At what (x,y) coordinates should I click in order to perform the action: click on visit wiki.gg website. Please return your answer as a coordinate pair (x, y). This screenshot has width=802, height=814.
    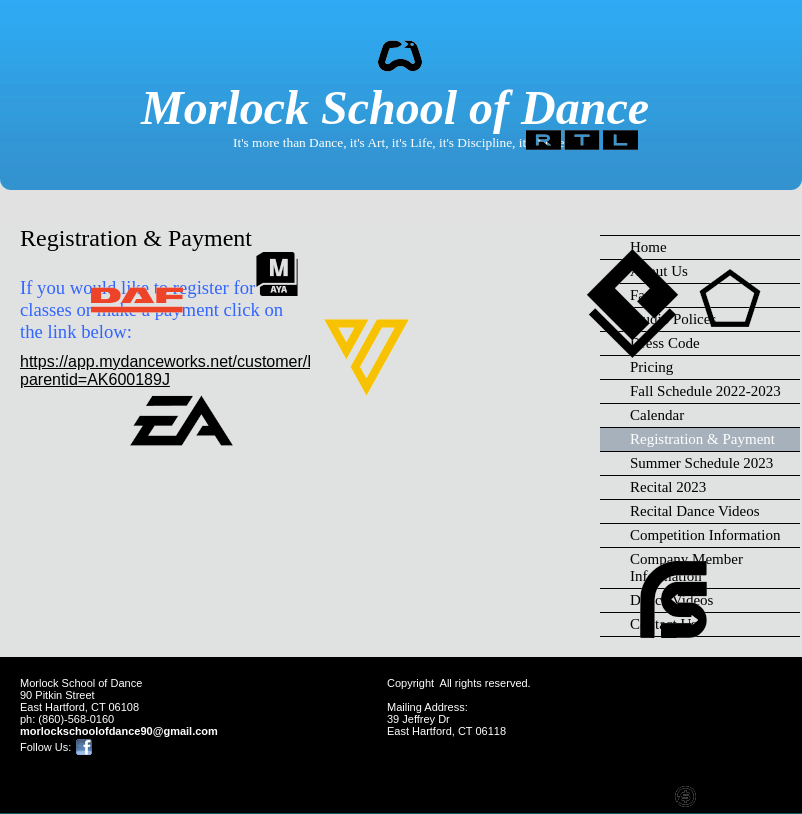
    Looking at the image, I should click on (400, 56).